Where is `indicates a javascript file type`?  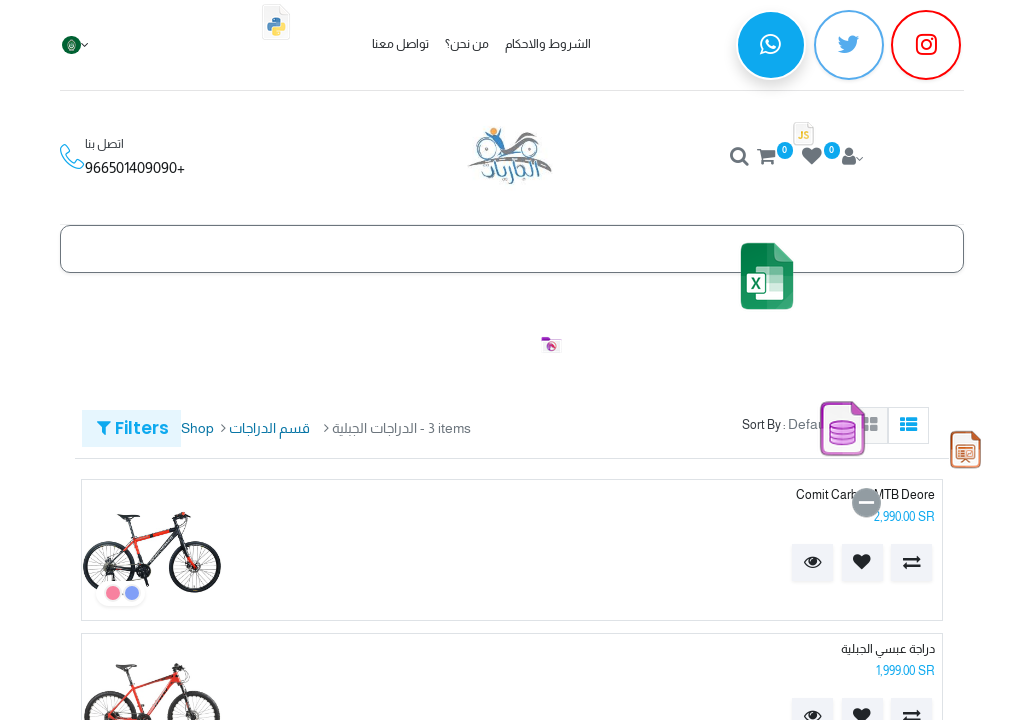
indicates a javascript file type is located at coordinates (803, 133).